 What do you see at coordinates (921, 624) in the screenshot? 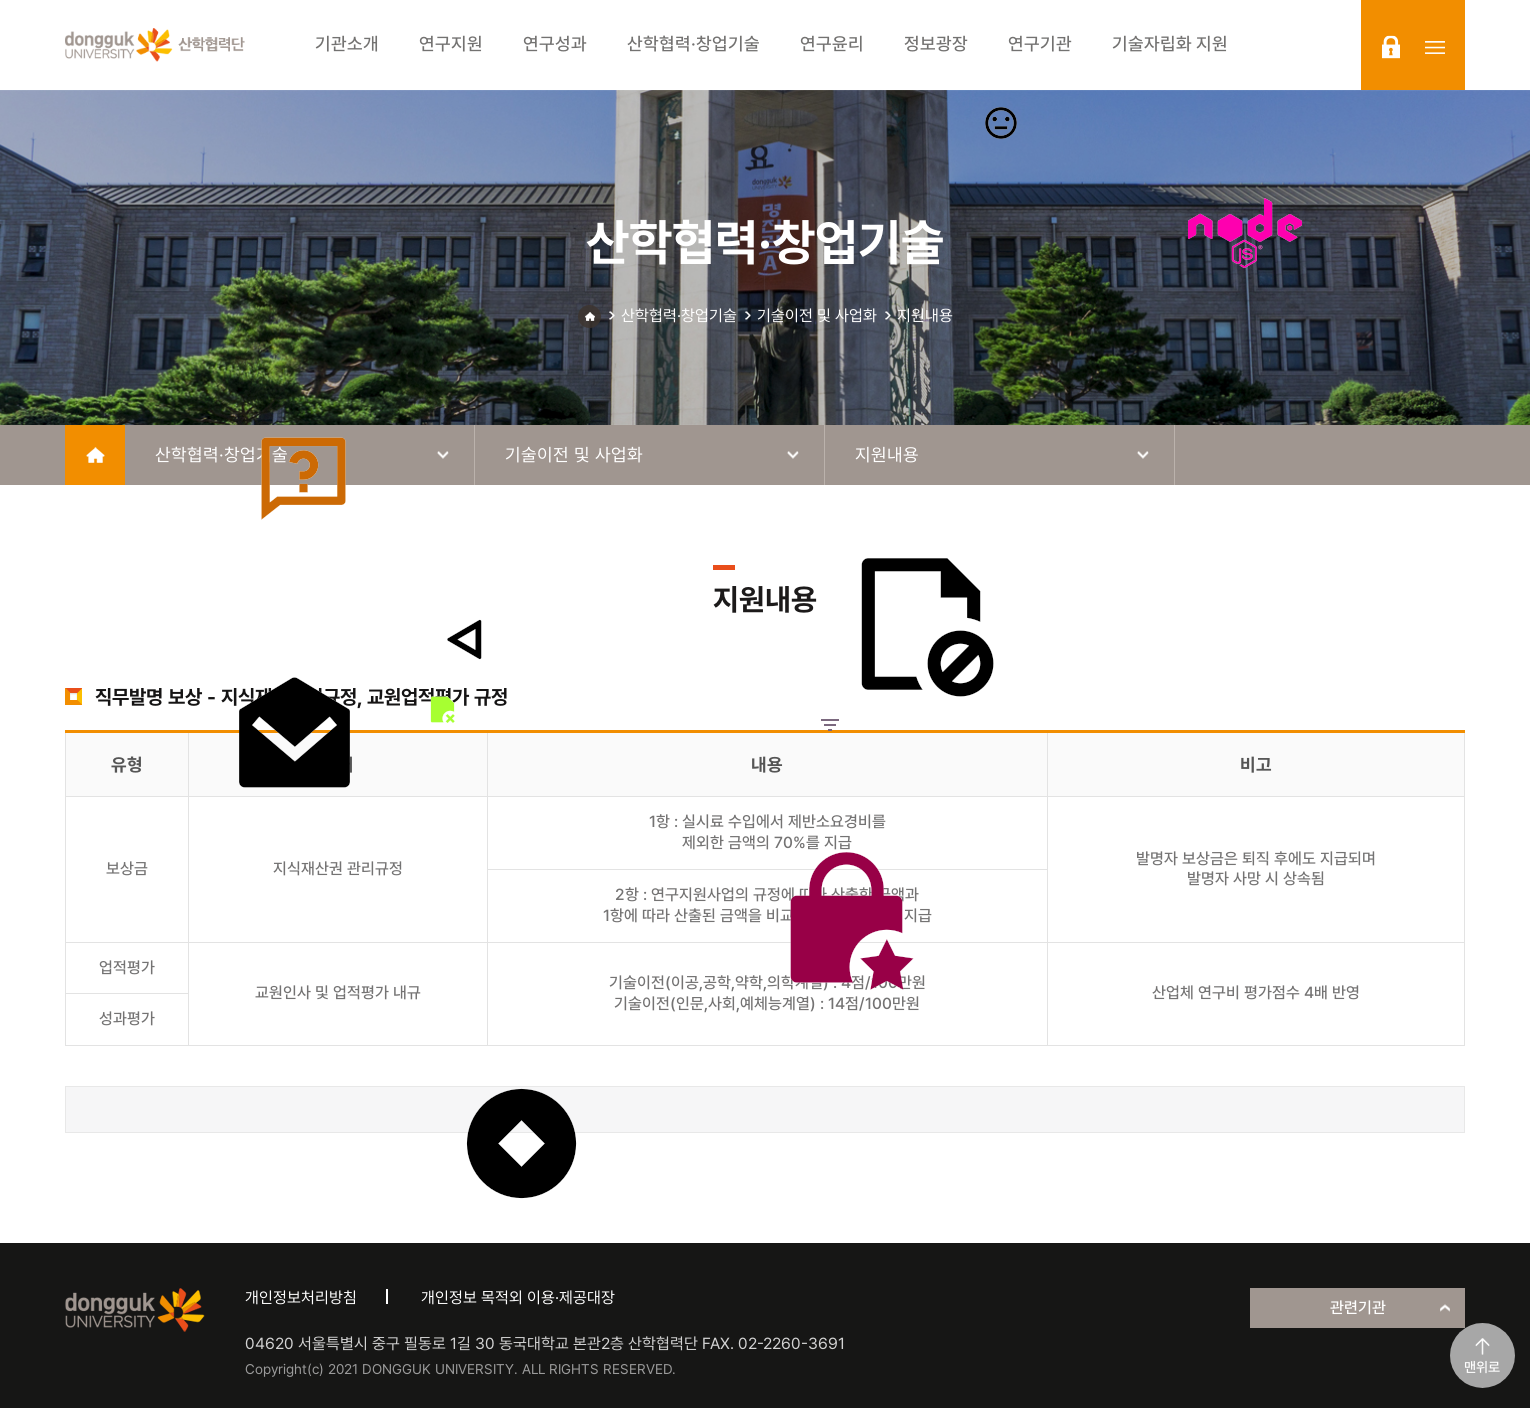
I see `file access denied or restricted` at bounding box center [921, 624].